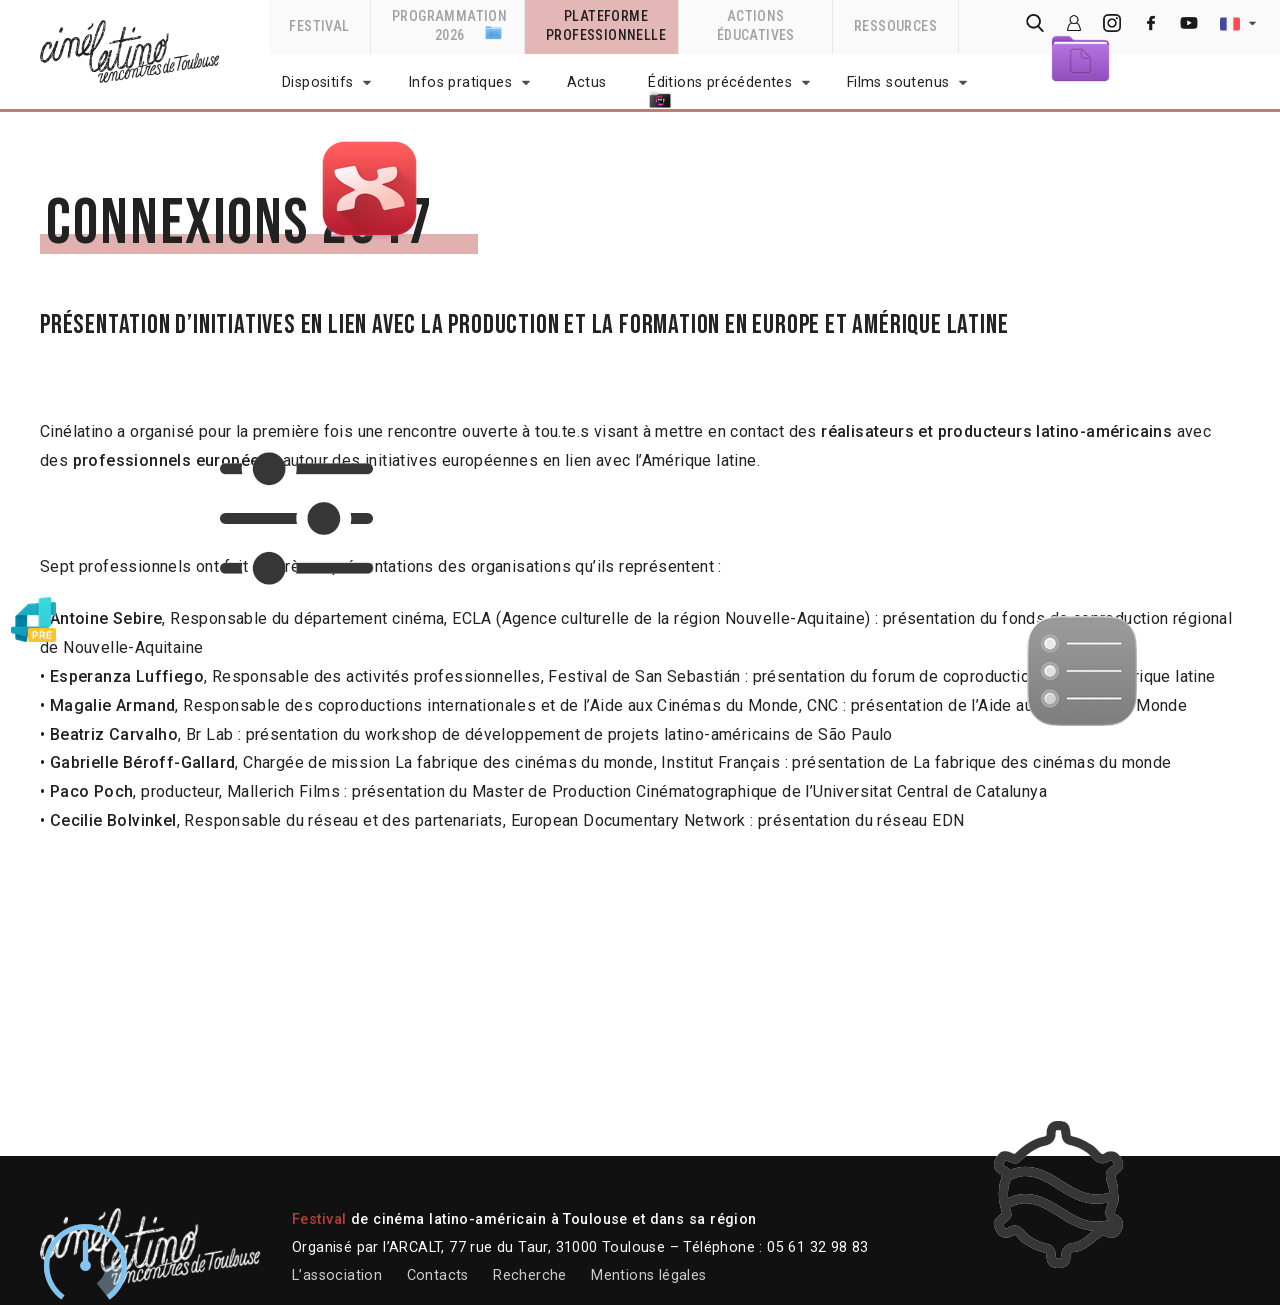  What do you see at coordinates (1080, 58) in the screenshot?
I see `open your documents folder` at bounding box center [1080, 58].